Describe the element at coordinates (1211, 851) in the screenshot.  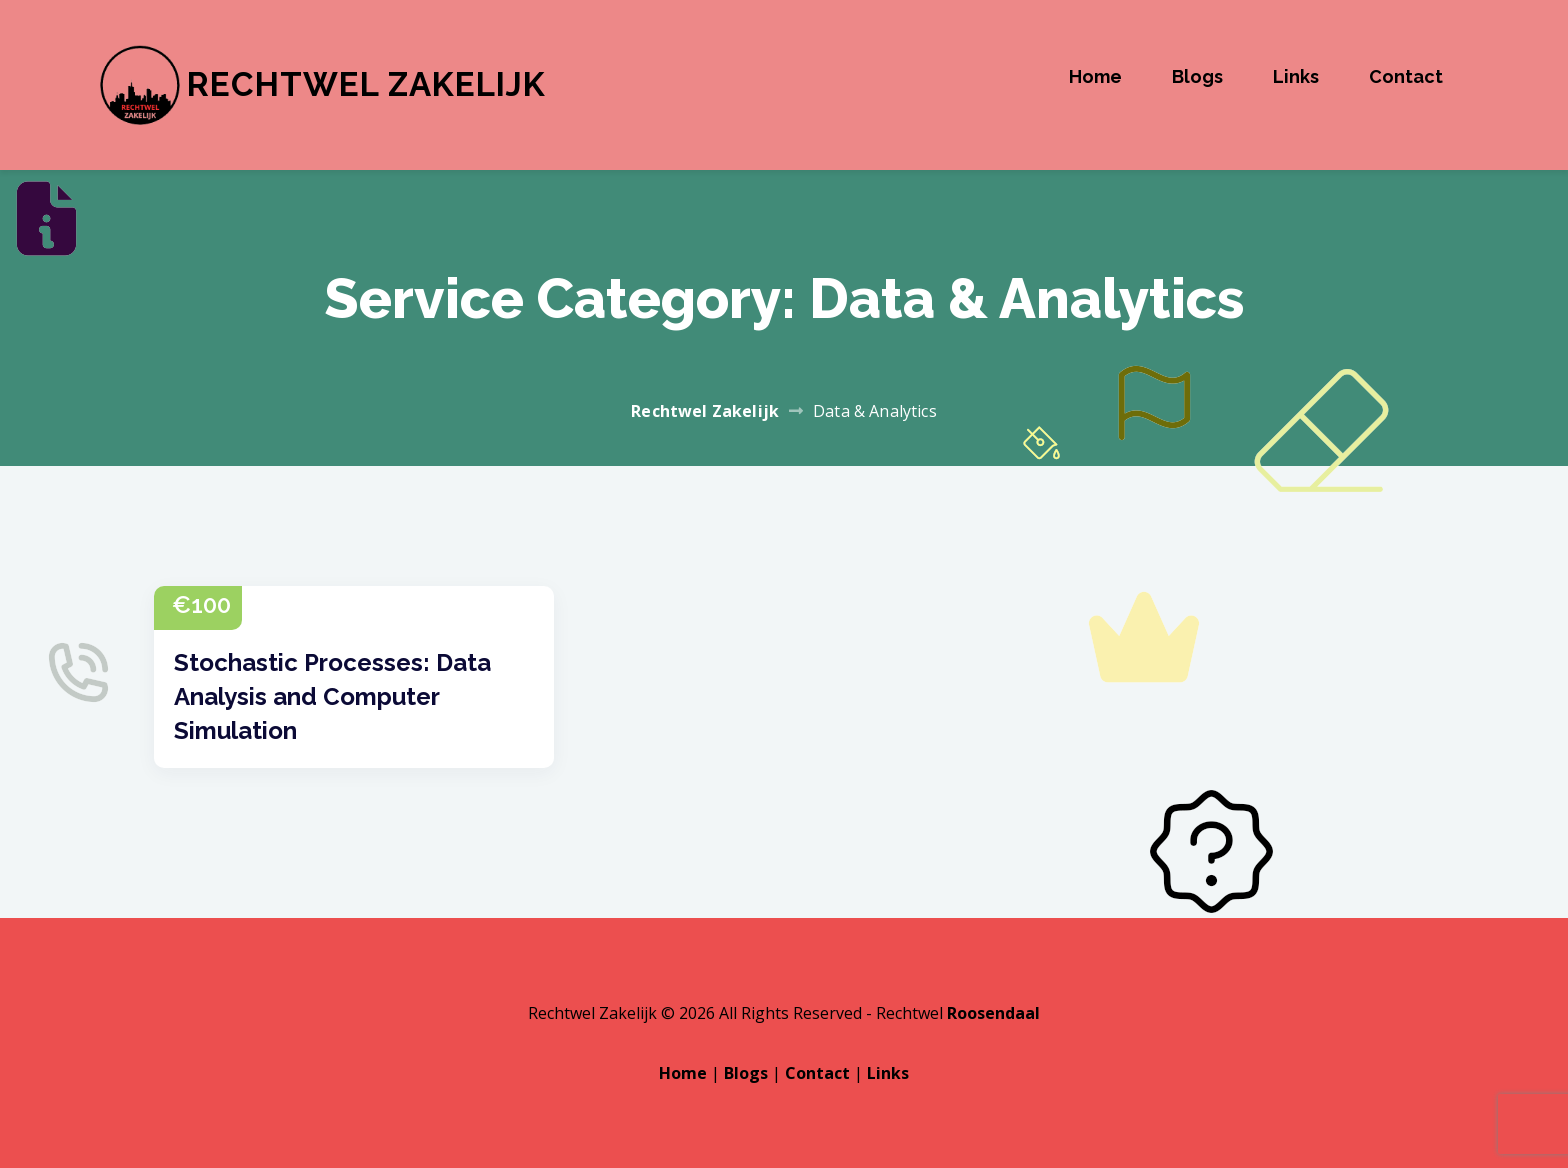
I see `view FAQ or help information` at that location.